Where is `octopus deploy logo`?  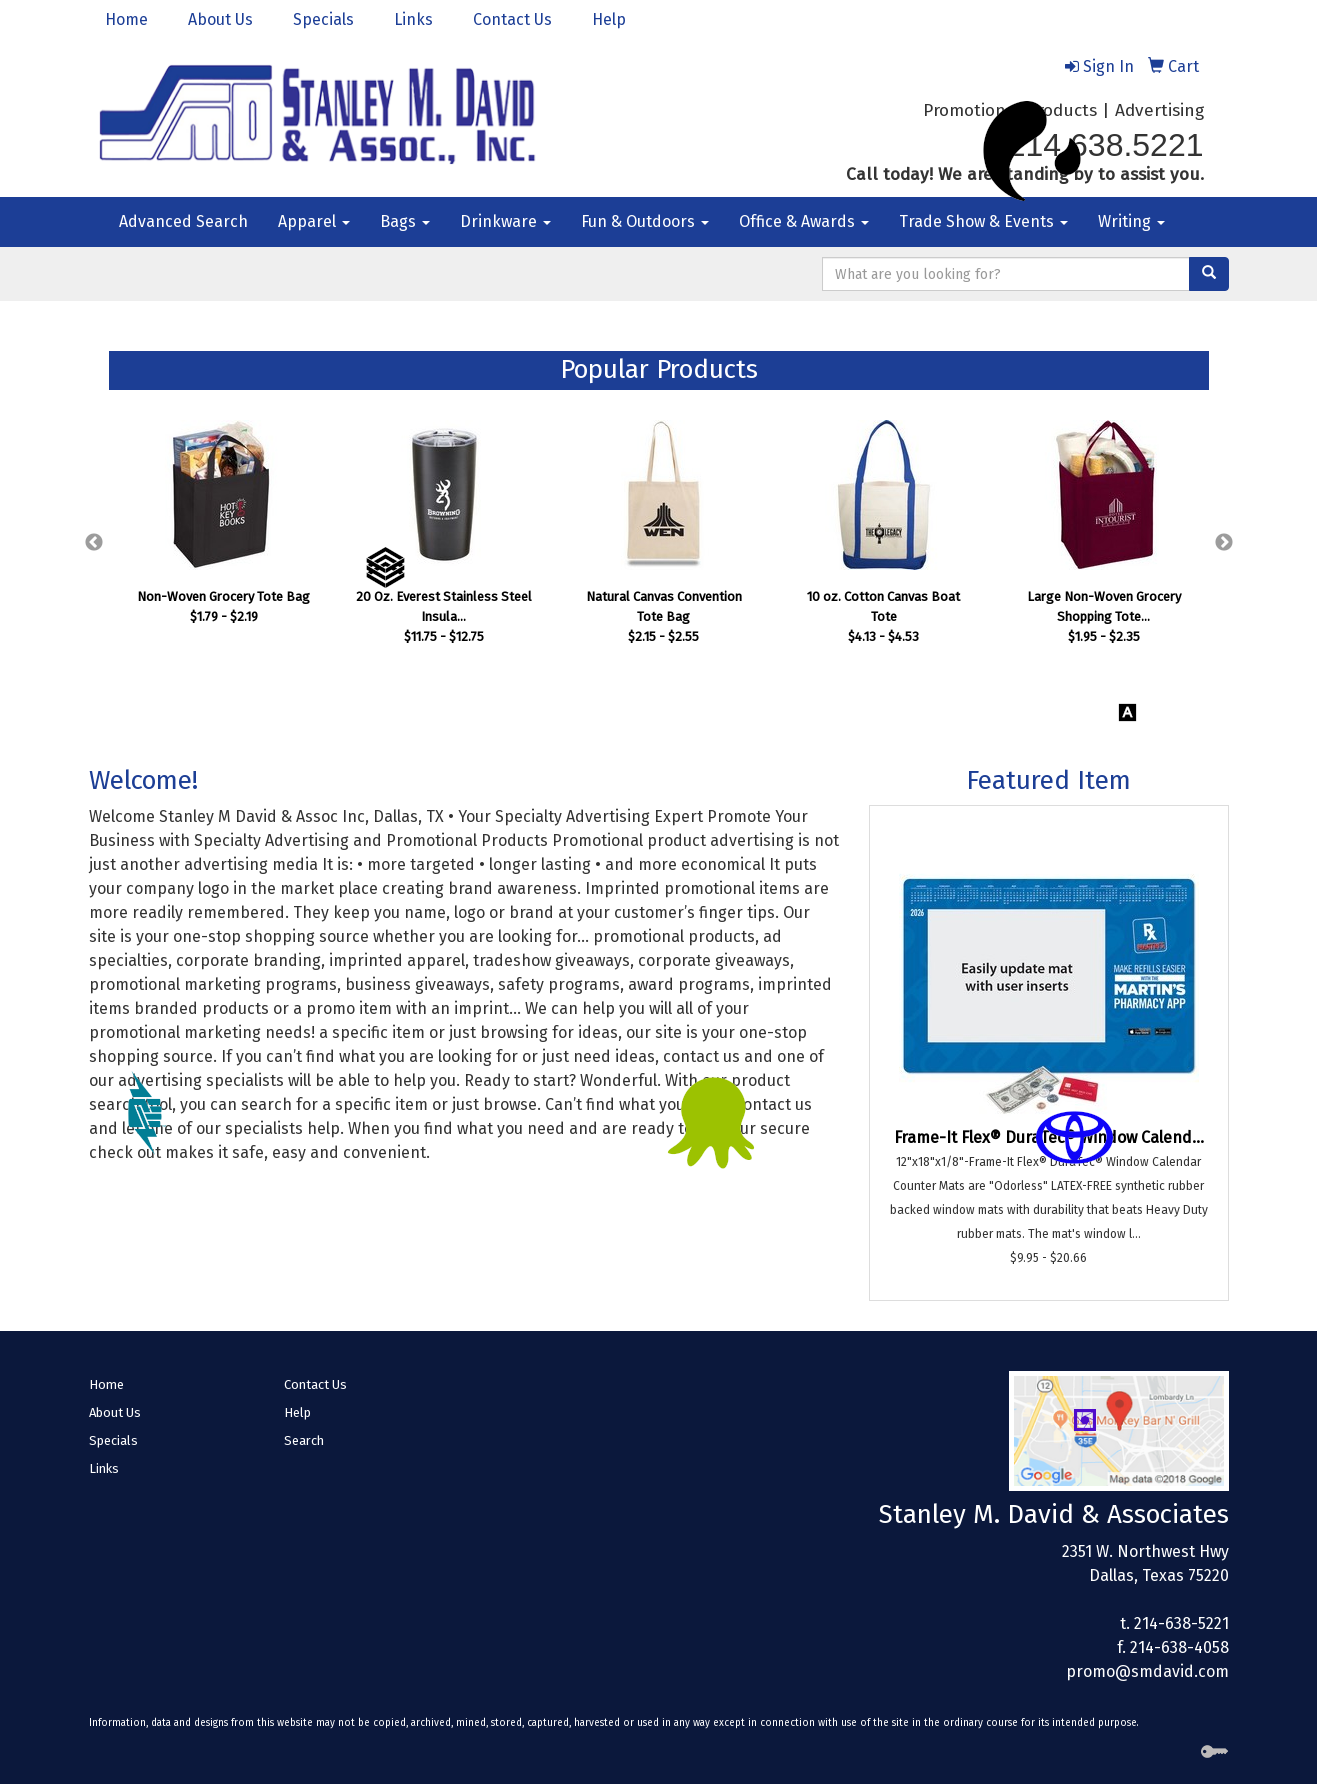 octopus deploy logo is located at coordinates (711, 1123).